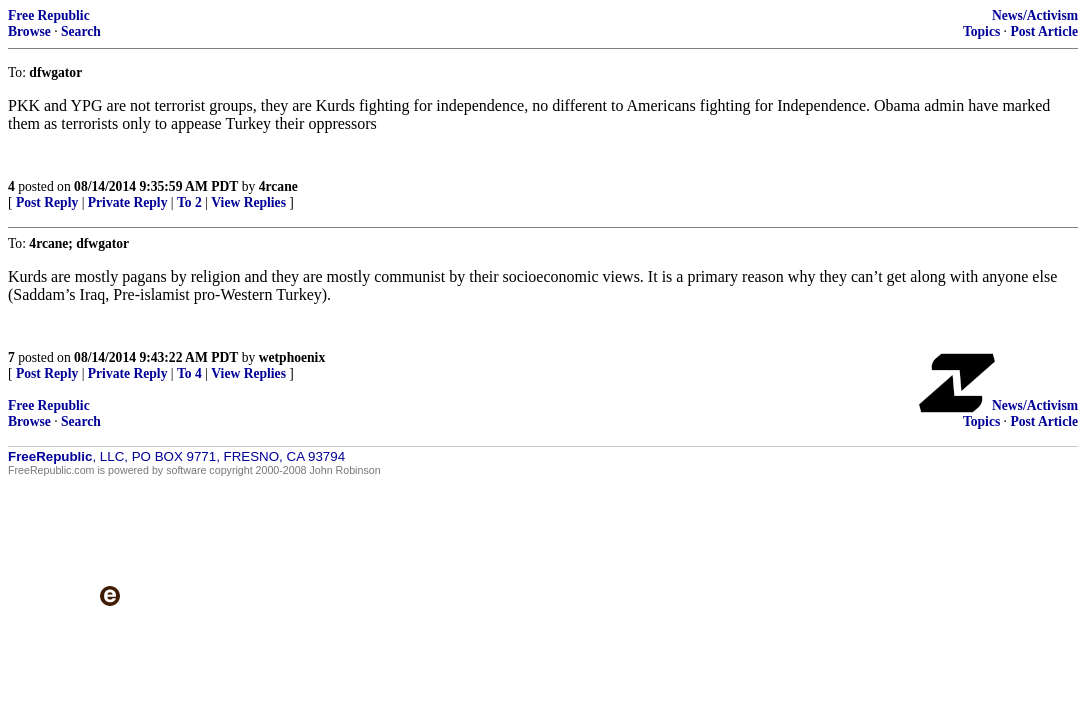 This screenshot has width=1086, height=720. Describe the element at coordinates (957, 383) in the screenshot. I see `zincsearch logo` at that location.